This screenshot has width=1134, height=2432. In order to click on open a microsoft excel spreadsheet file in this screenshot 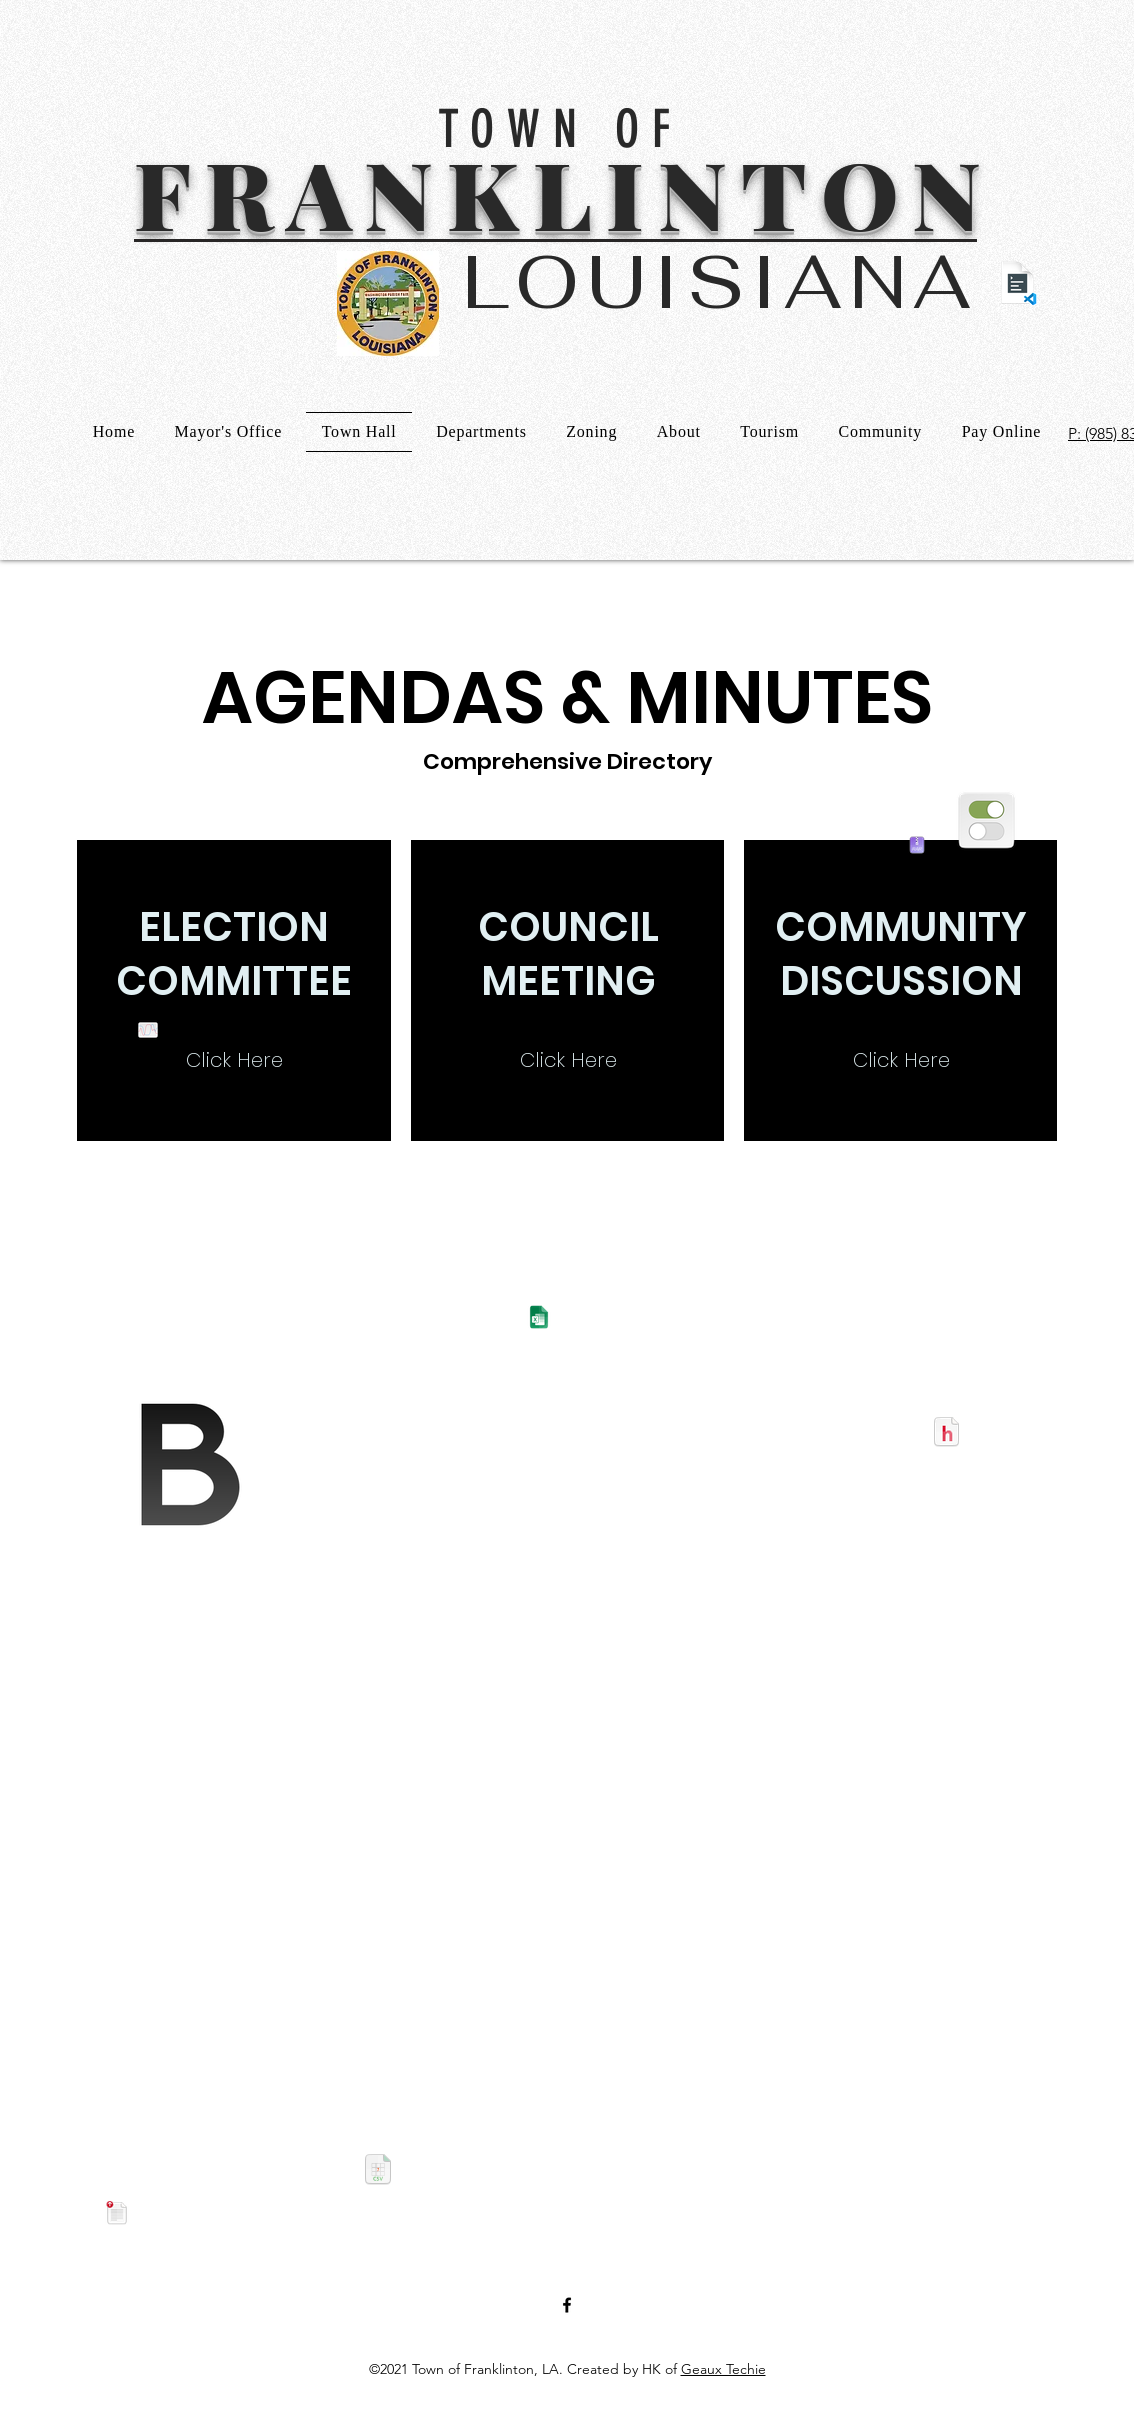, I will do `click(539, 1317)`.